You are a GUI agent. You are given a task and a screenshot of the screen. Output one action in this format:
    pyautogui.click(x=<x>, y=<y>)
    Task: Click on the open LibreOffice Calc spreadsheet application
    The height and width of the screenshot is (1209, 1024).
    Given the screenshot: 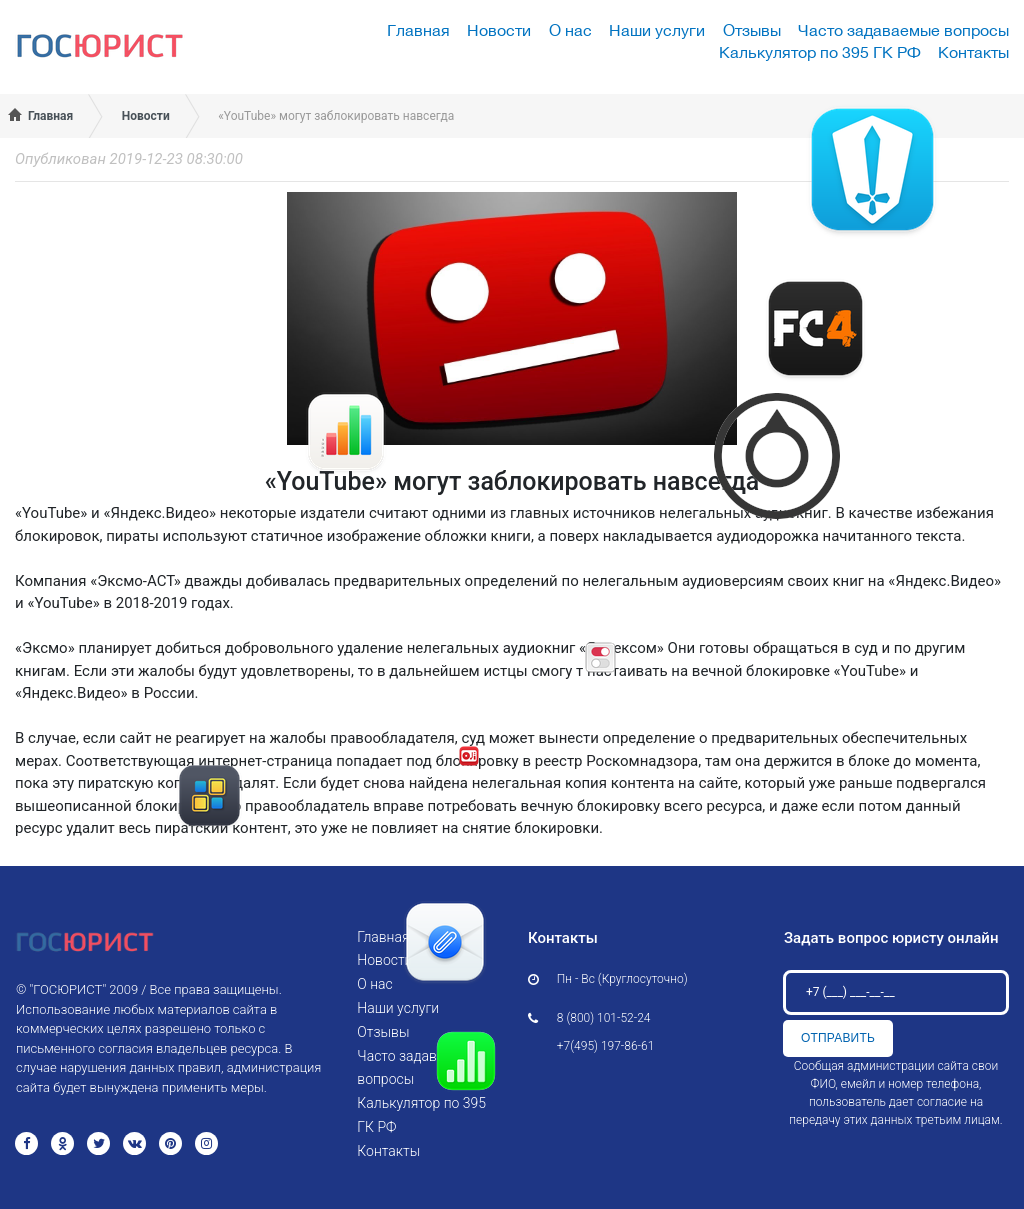 What is the action you would take?
    pyautogui.click(x=466, y=1061)
    